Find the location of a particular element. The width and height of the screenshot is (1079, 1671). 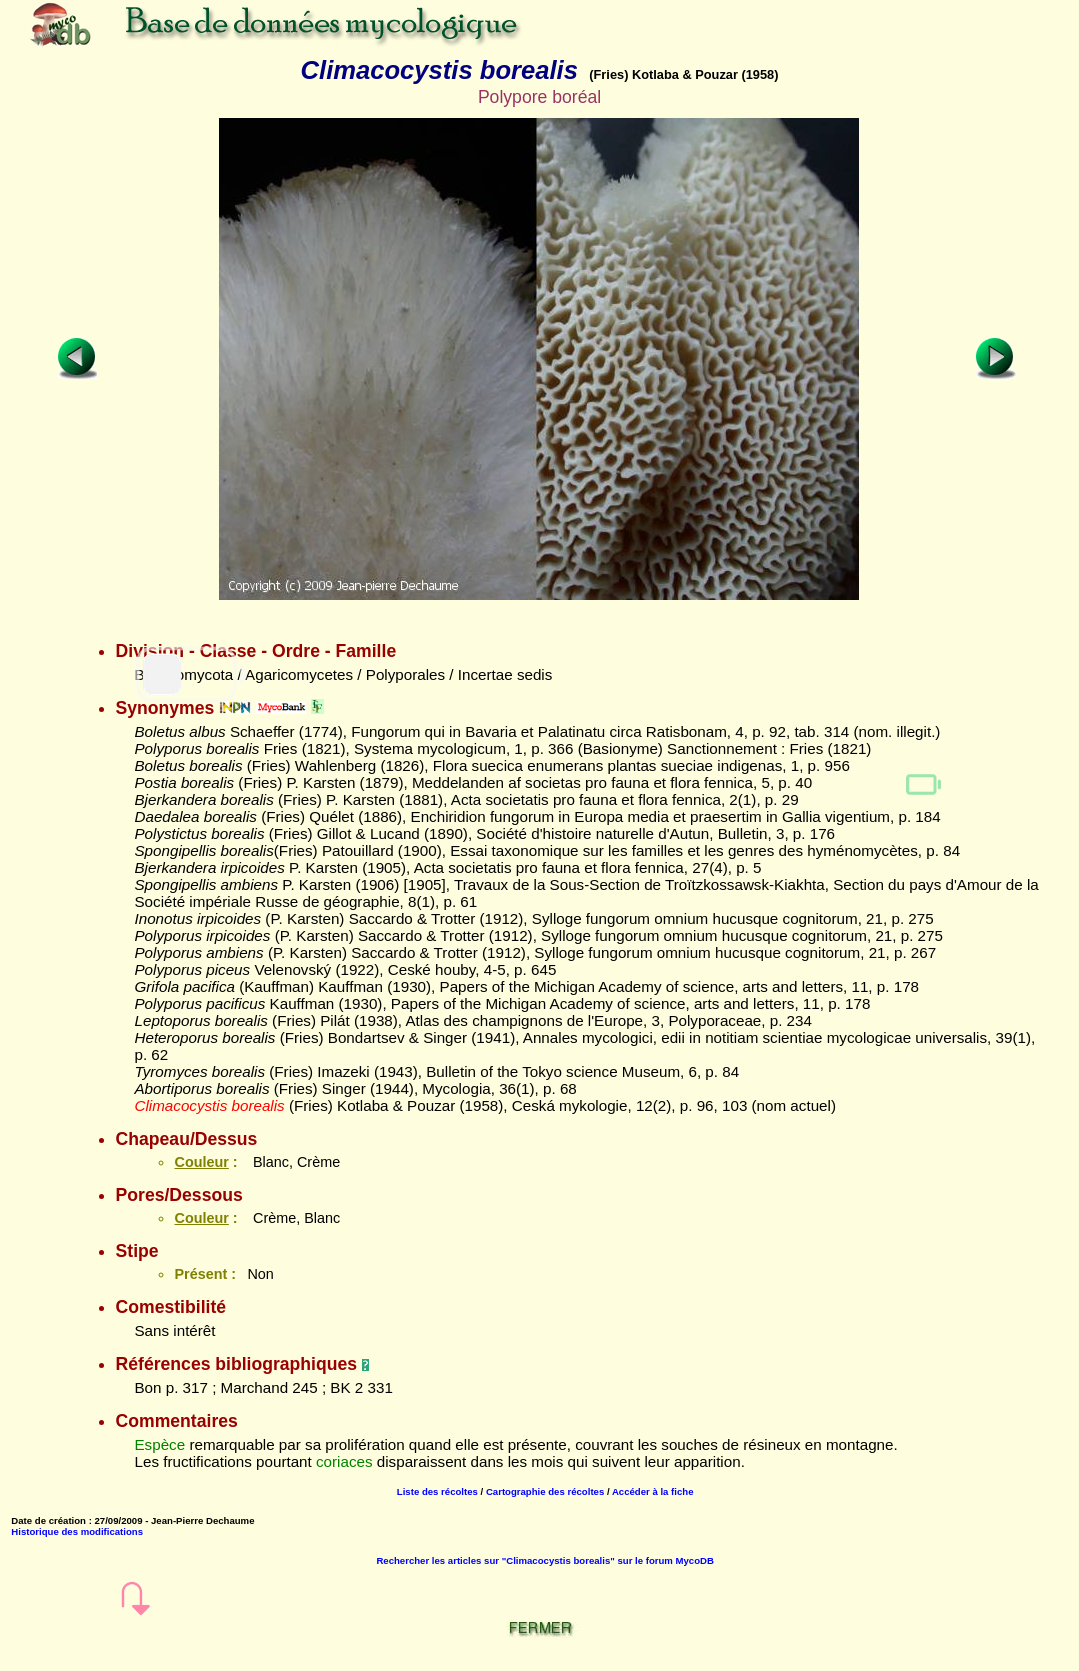

redo or repeat last action is located at coordinates (134, 1598).